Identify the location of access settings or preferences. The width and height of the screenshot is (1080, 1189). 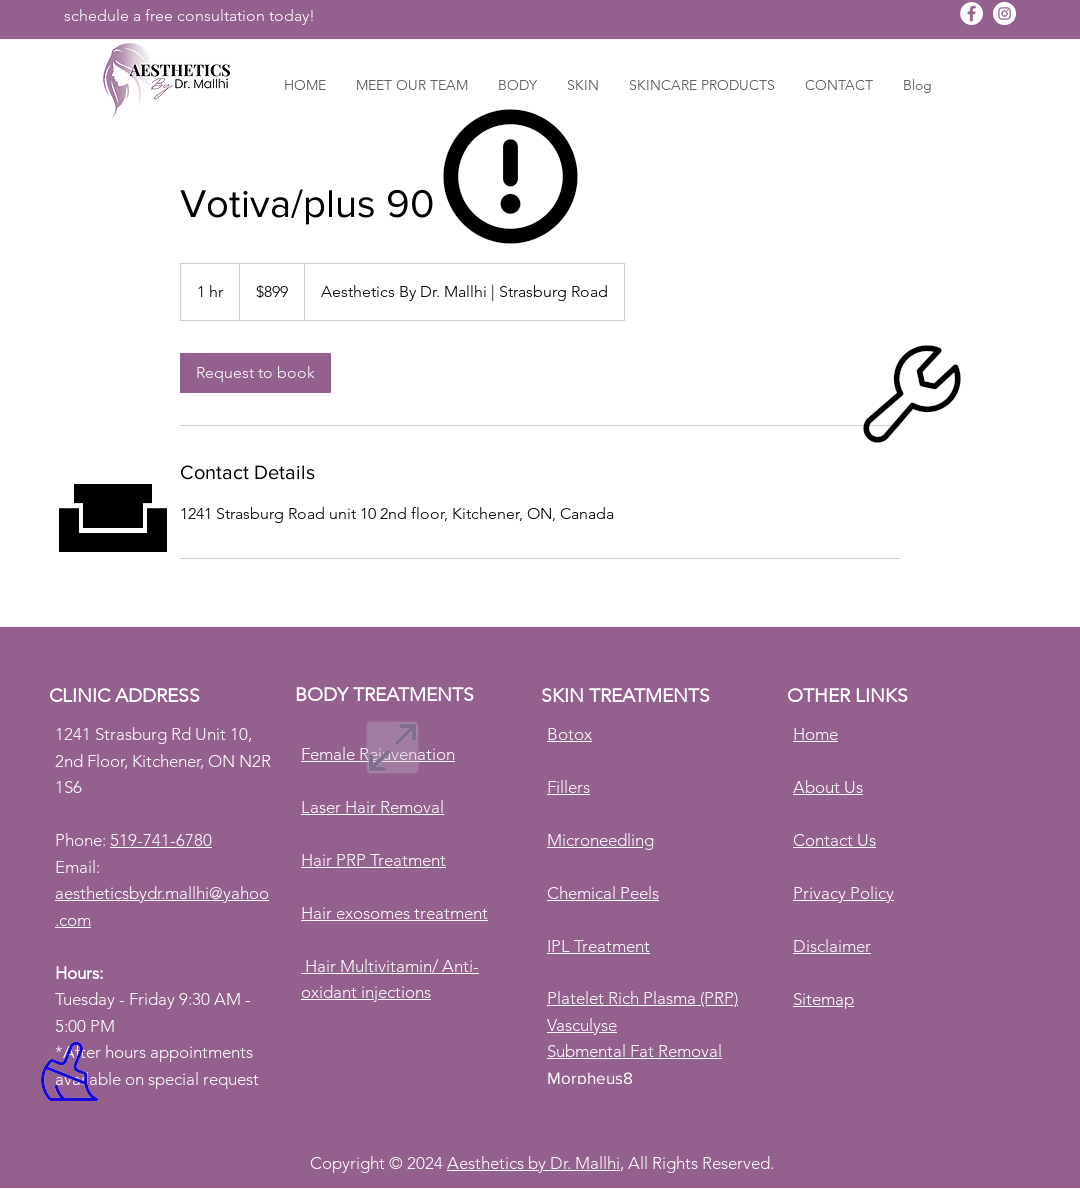
(912, 394).